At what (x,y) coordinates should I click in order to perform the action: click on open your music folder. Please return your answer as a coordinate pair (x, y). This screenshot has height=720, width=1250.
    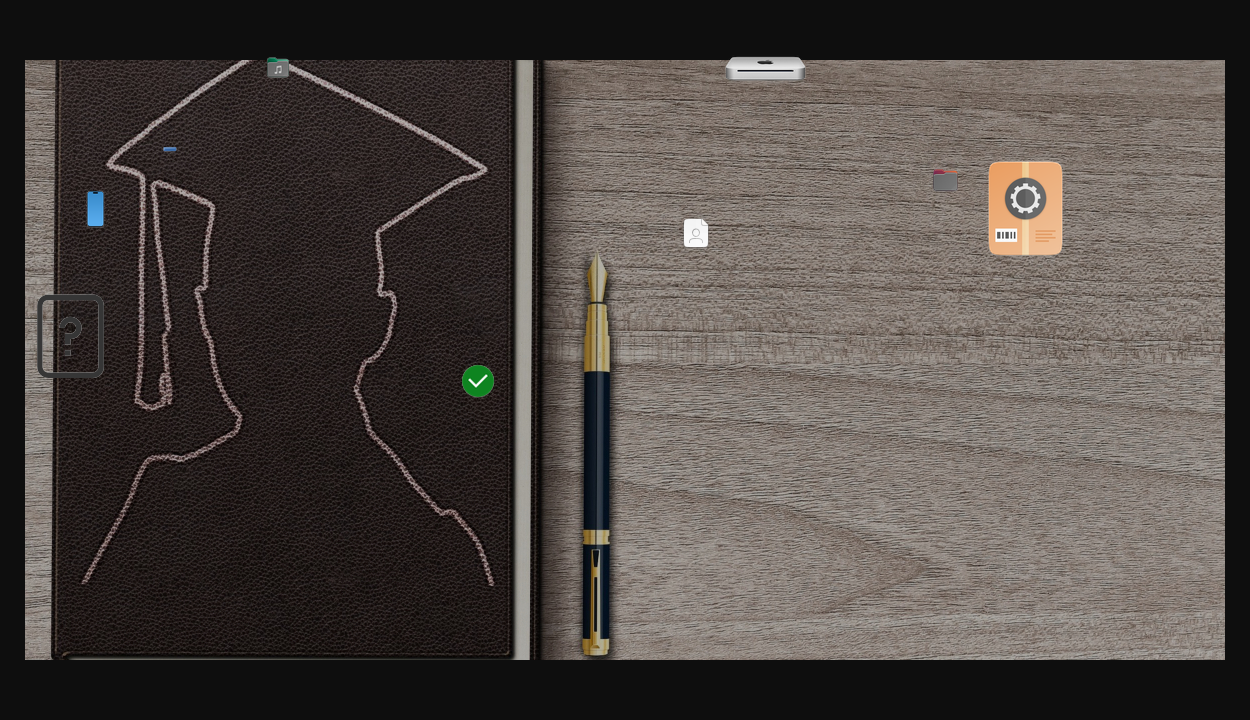
    Looking at the image, I should click on (278, 67).